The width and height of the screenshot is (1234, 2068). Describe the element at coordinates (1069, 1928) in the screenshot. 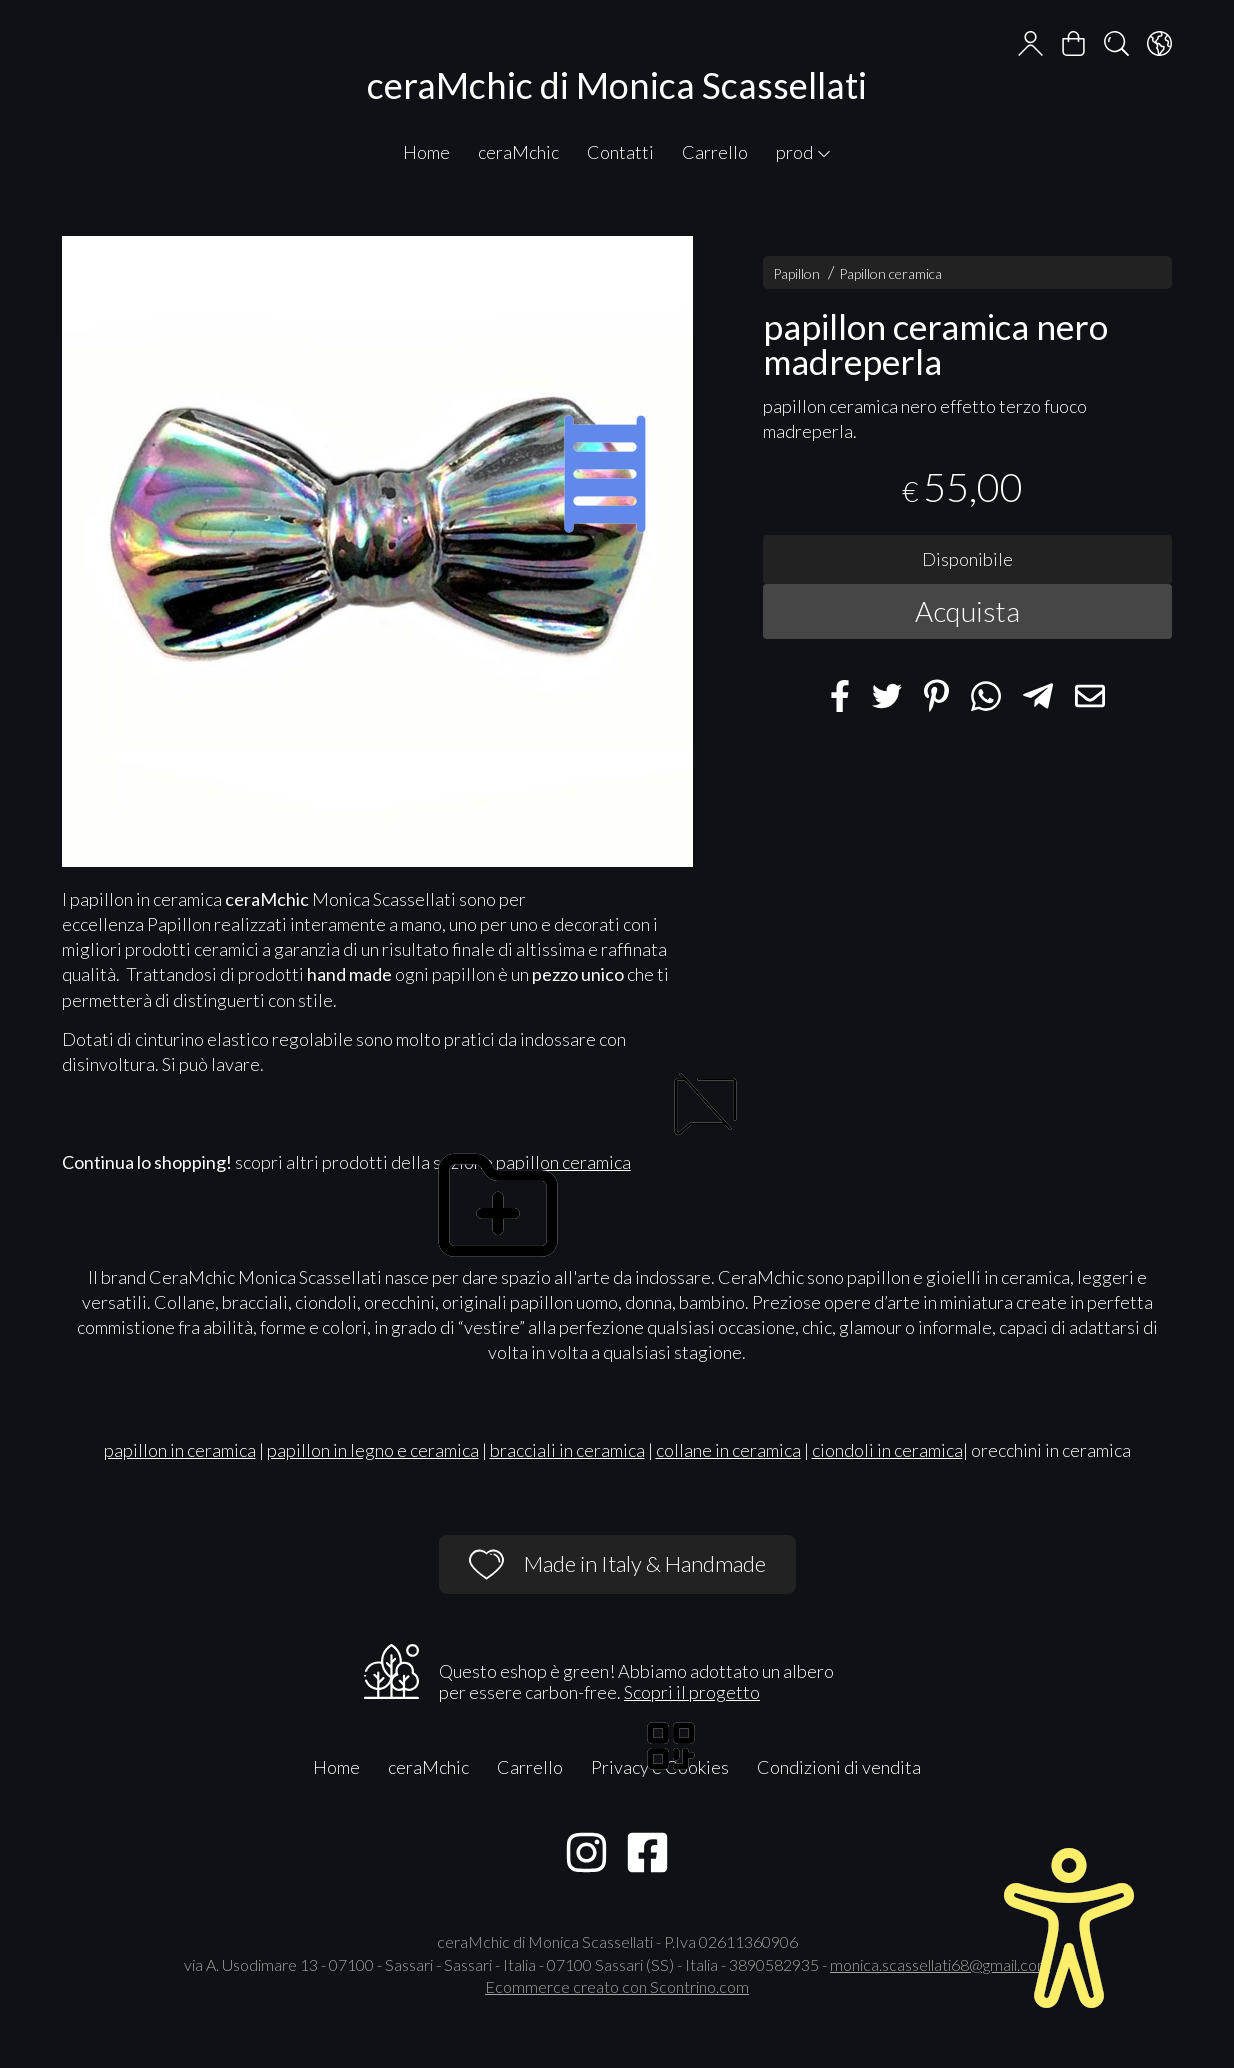

I see `access accessibility settings` at that location.